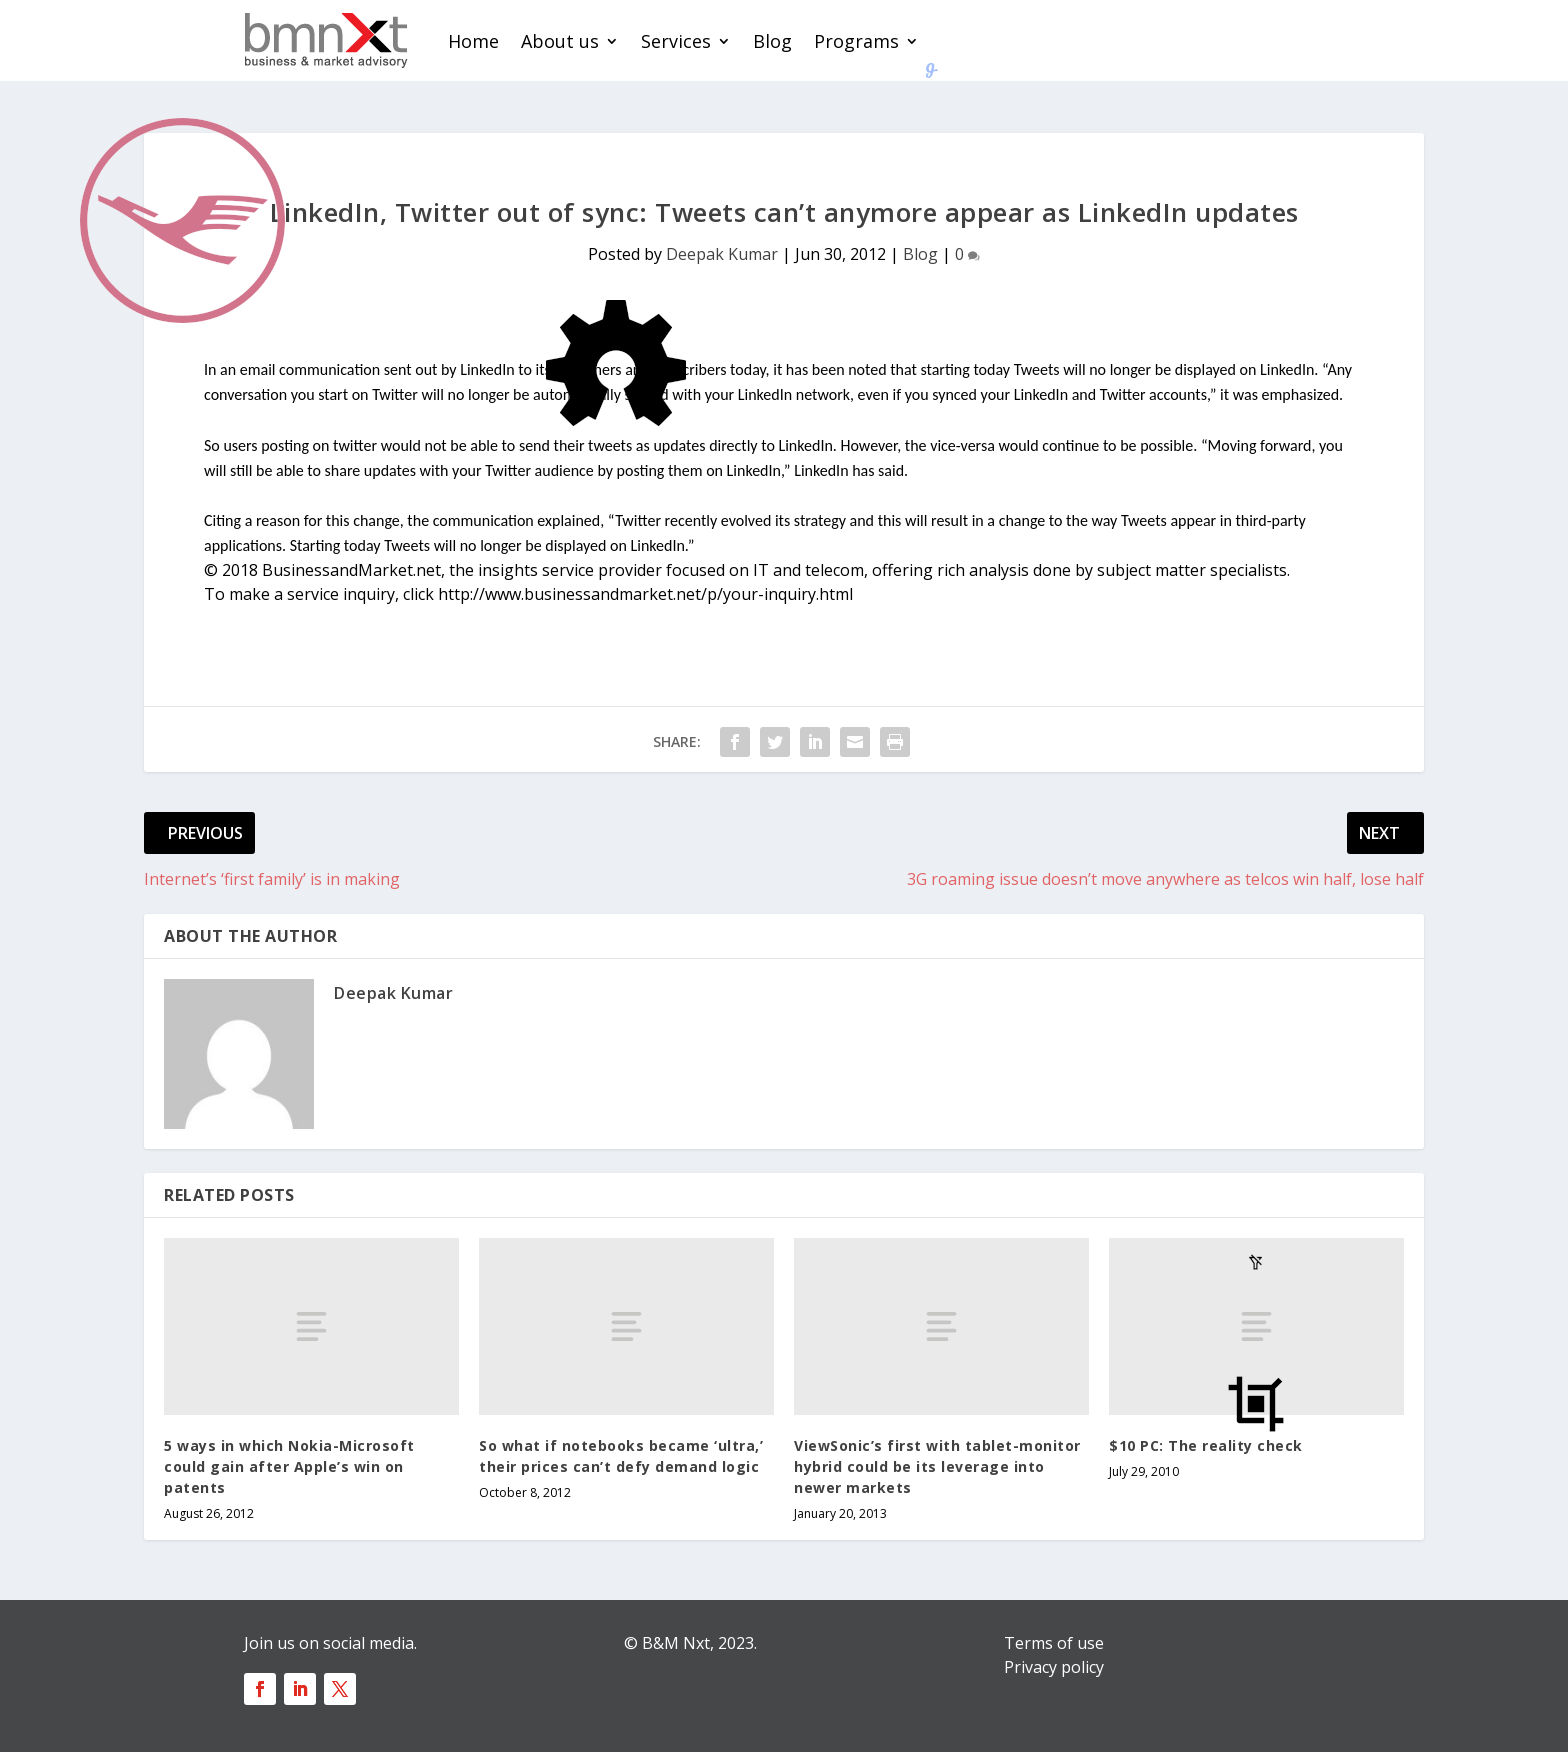 The width and height of the screenshot is (1568, 1752). What do you see at coordinates (182, 220) in the screenshot?
I see `access Lufthansa airline services` at bounding box center [182, 220].